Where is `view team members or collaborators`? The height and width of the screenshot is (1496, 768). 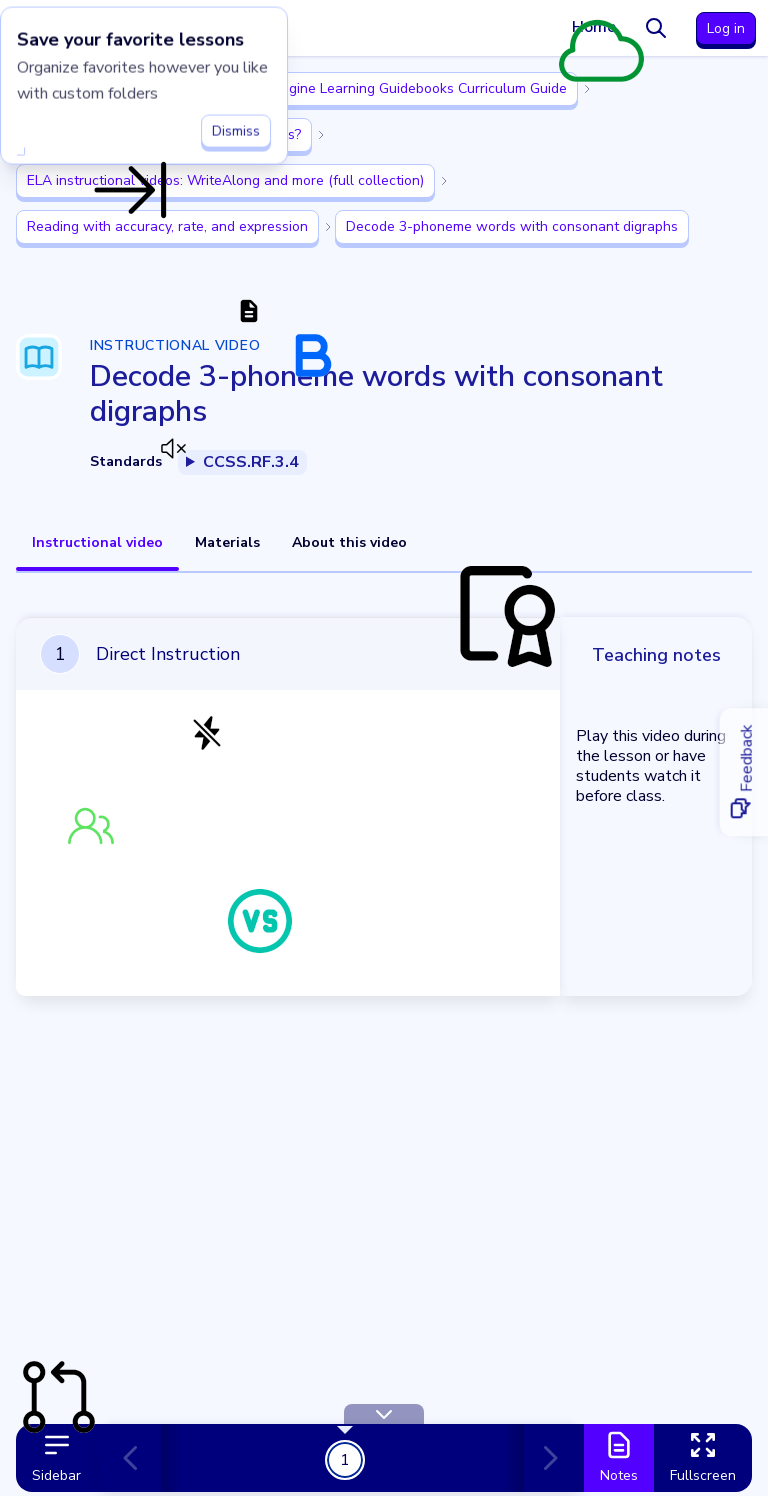
view team members or collaborators is located at coordinates (91, 826).